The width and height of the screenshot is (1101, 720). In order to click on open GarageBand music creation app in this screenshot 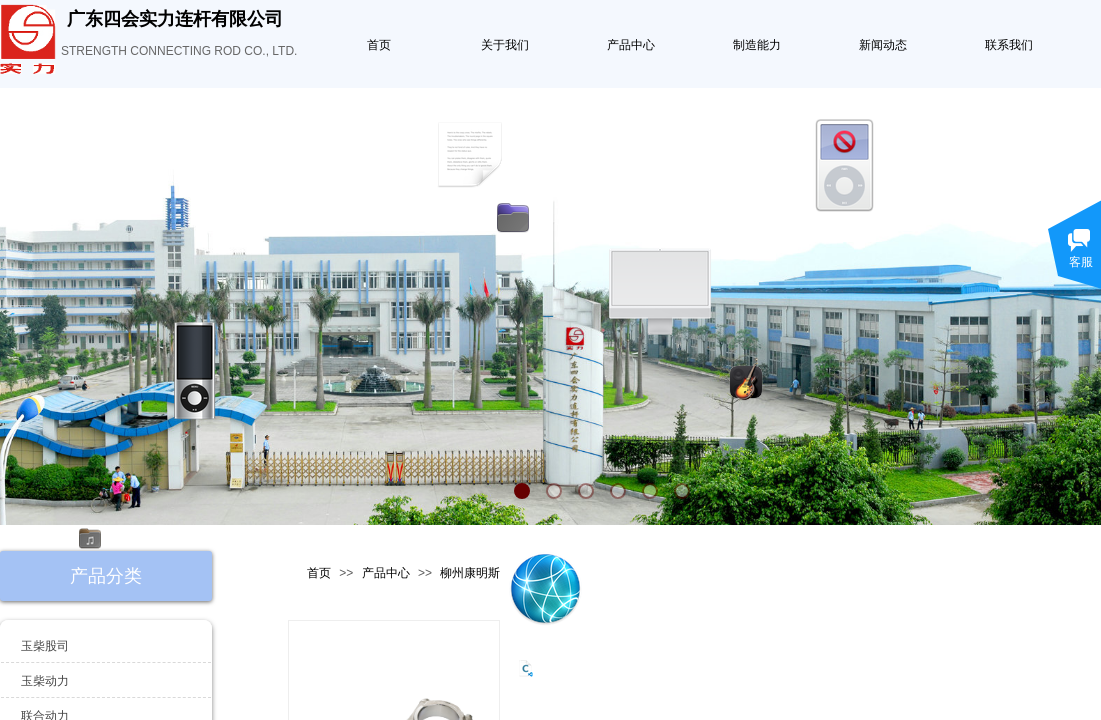, I will do `click(746, 382)`.